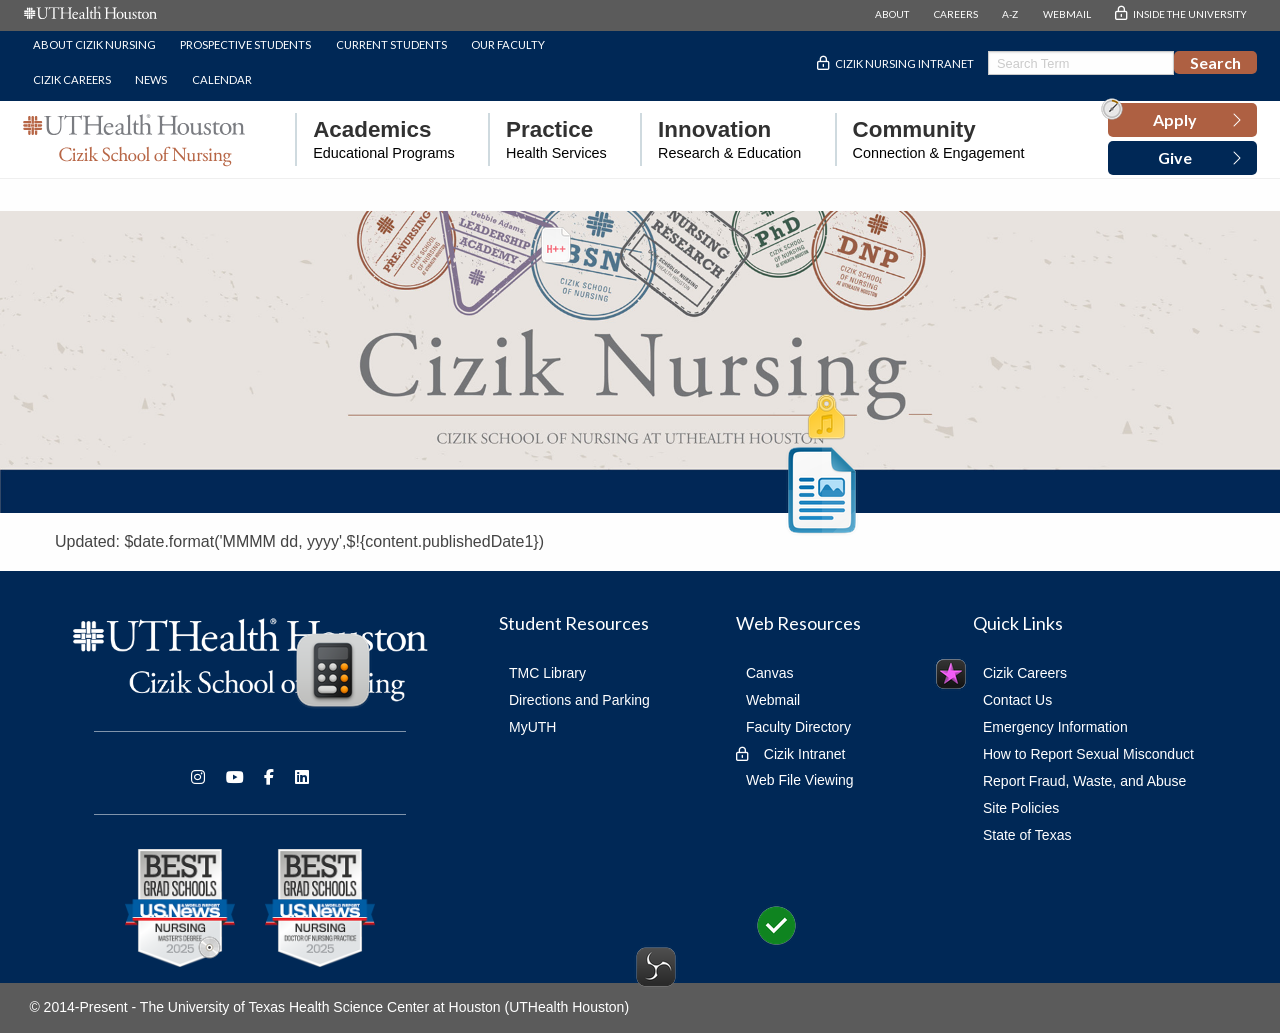 The image size is (1280, 1033). I want to click on open EarTag music tagging application, so click(826, 416).